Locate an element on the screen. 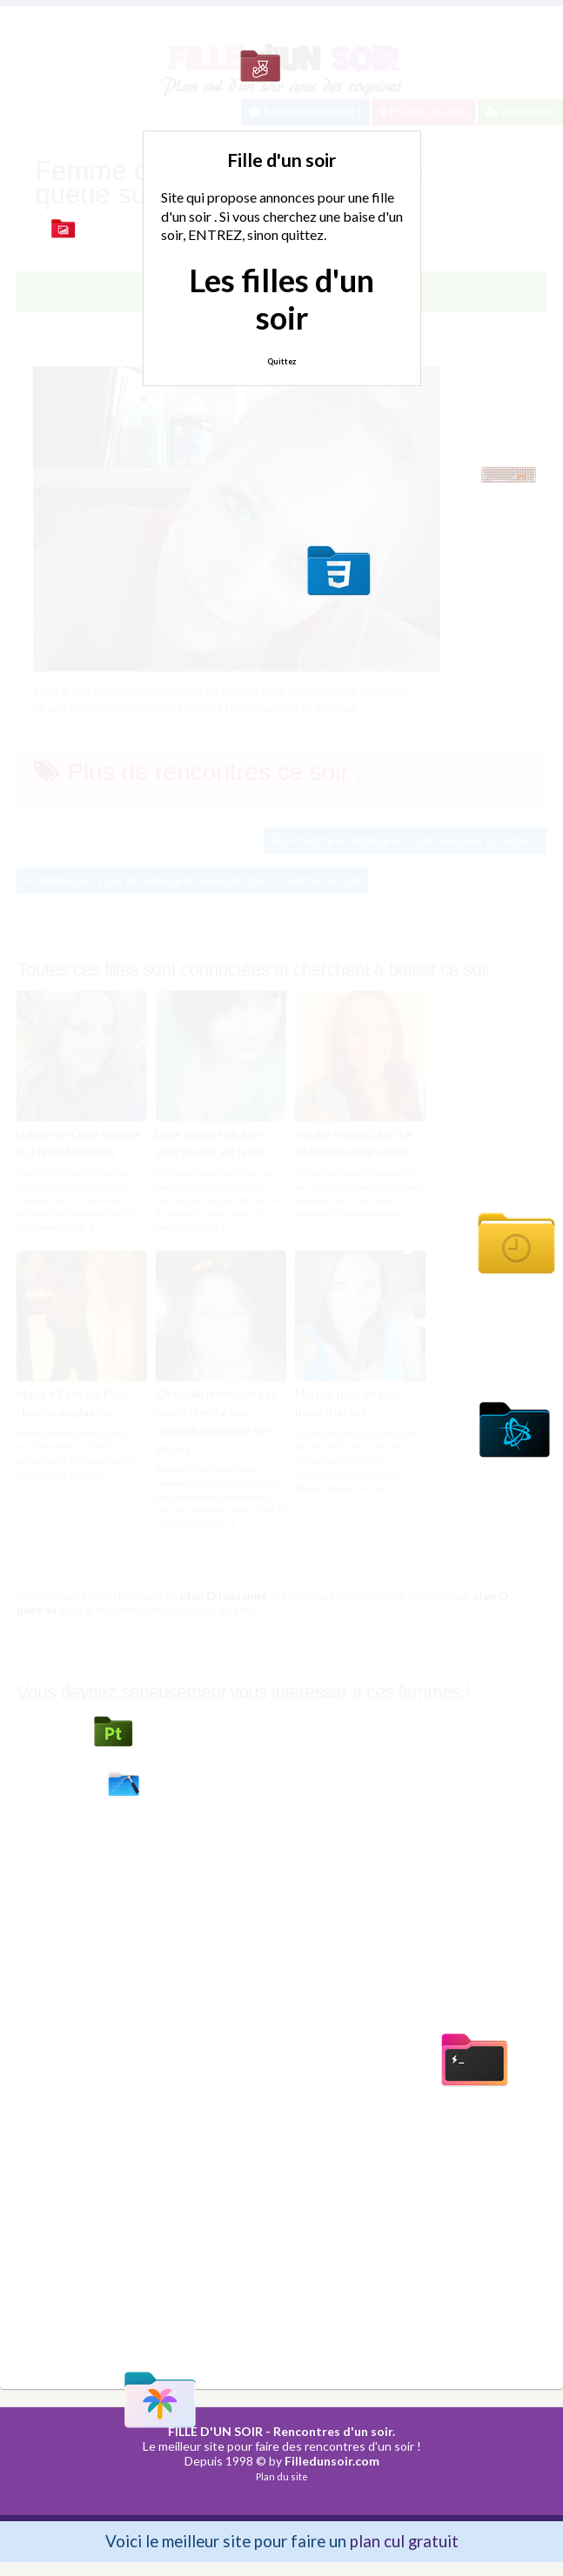 This screenshot has width=563, height=2576. open hyper terminal project folder is located at coordinates (474, 2061).